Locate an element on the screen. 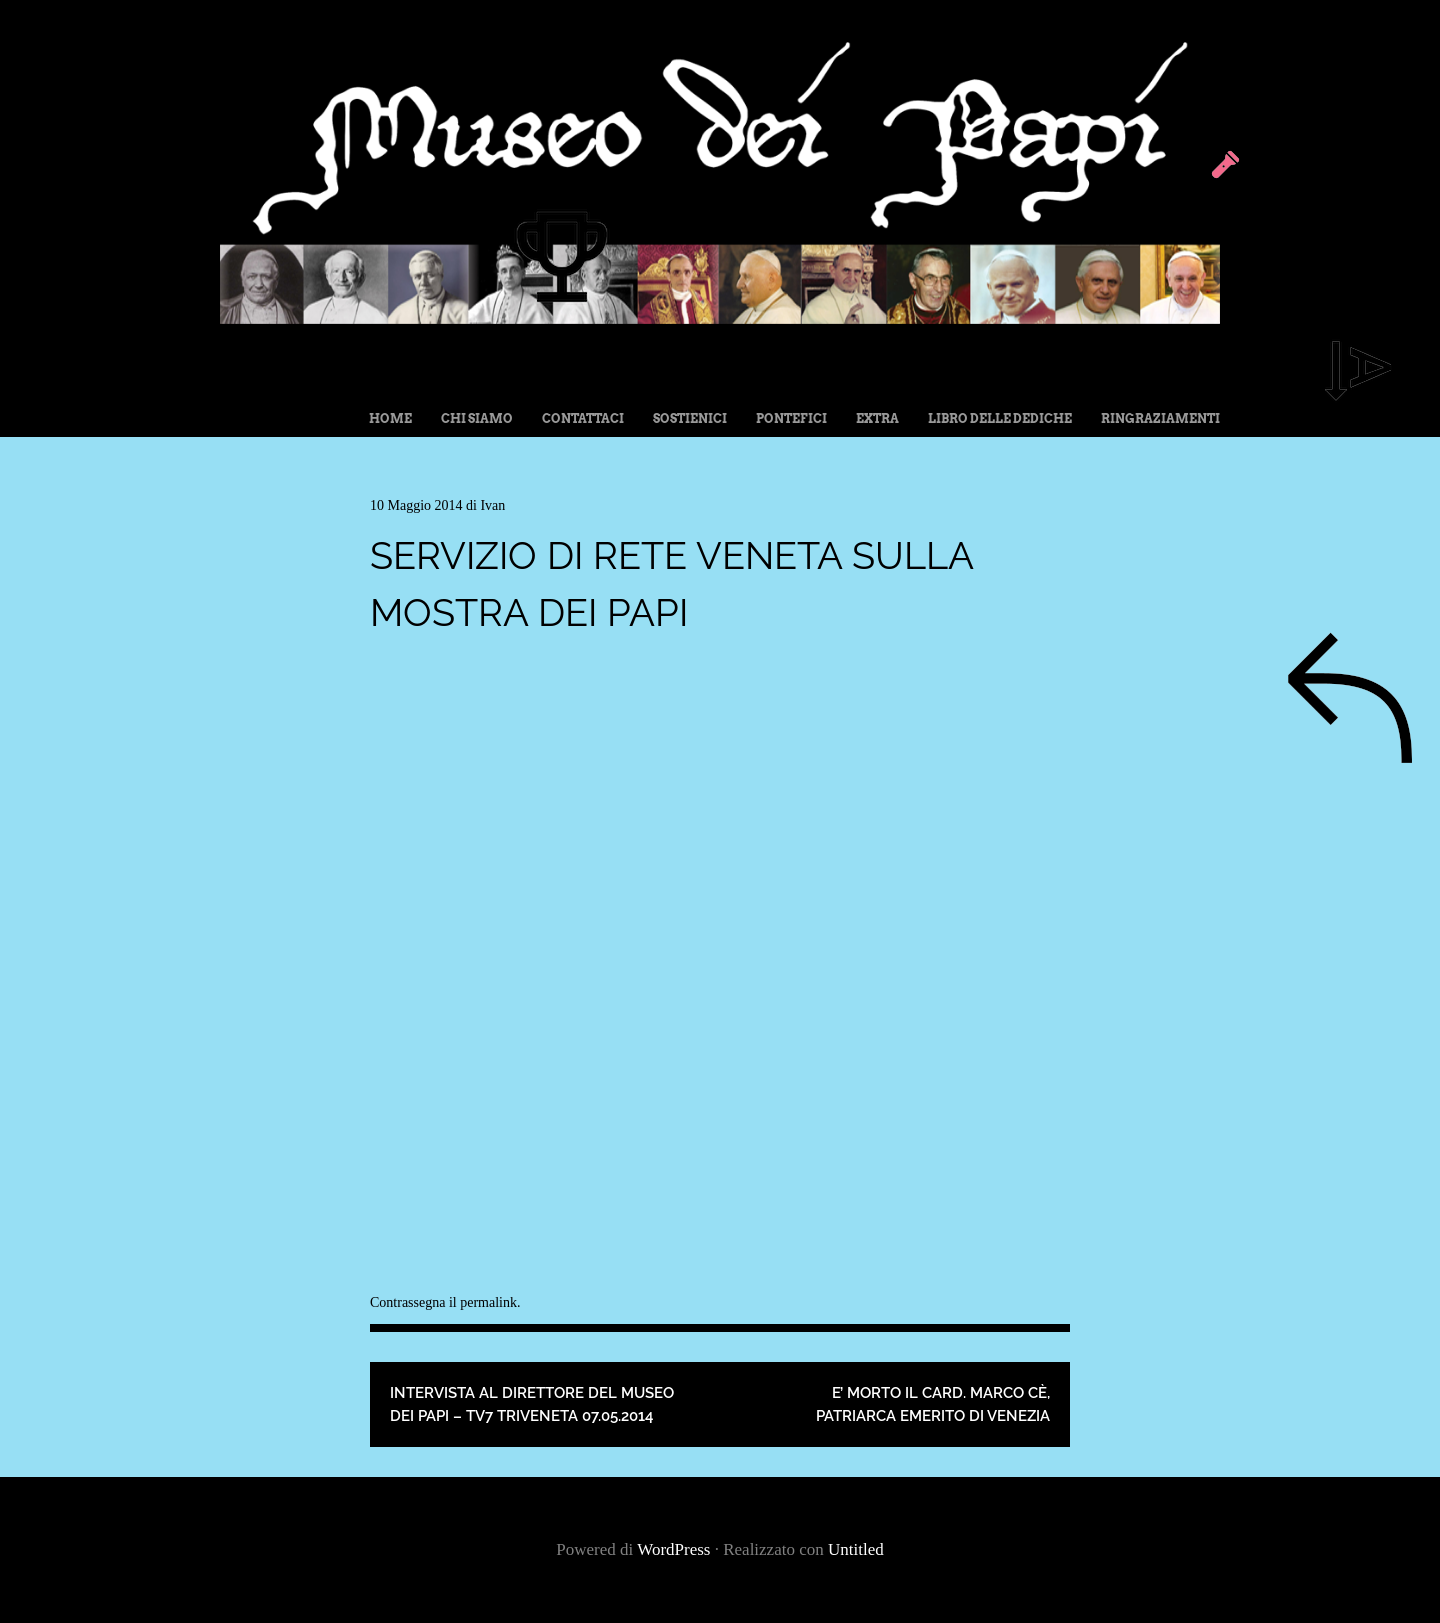 The width and height of the screenshot is (1440, 1623). turn on device flashlight is located at coordinates (1225, 164).